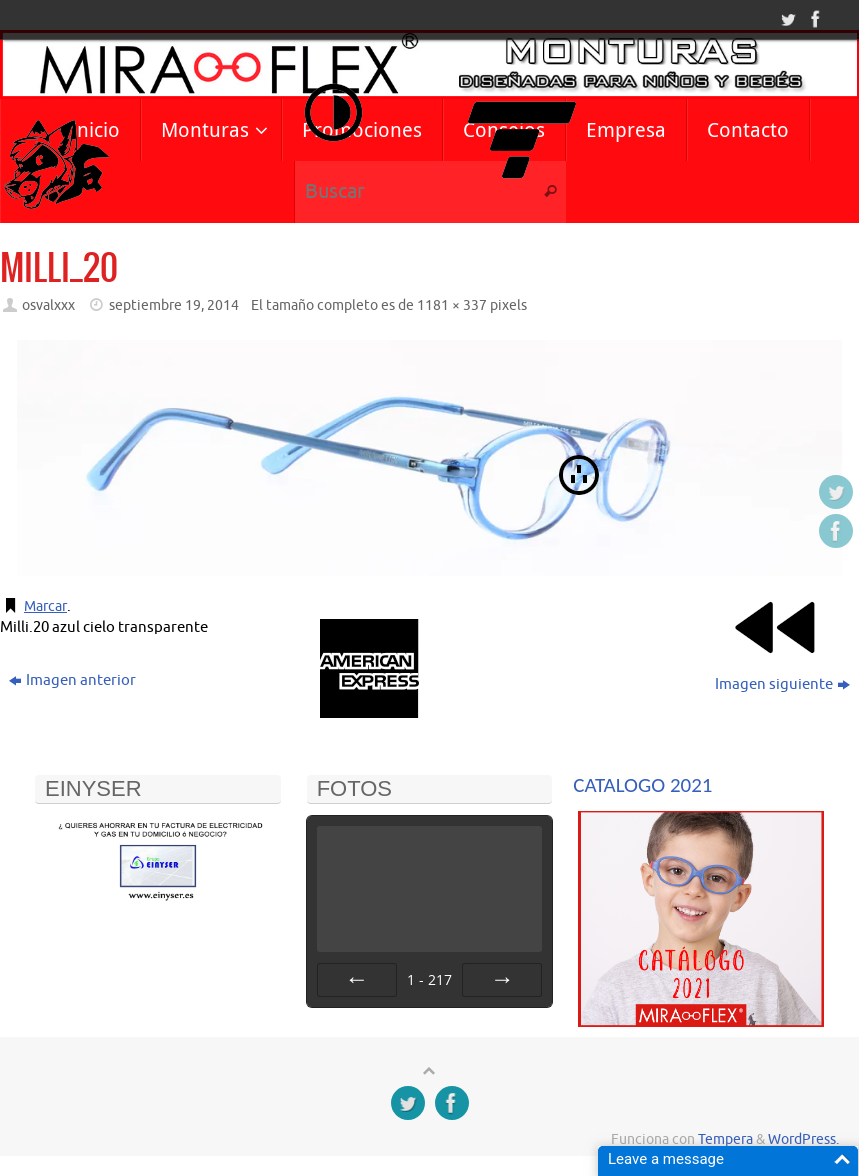 Image resolution: width=859 pixels, height=1176 pixels. I want to click on taipy brand logo, so click(522, 140).